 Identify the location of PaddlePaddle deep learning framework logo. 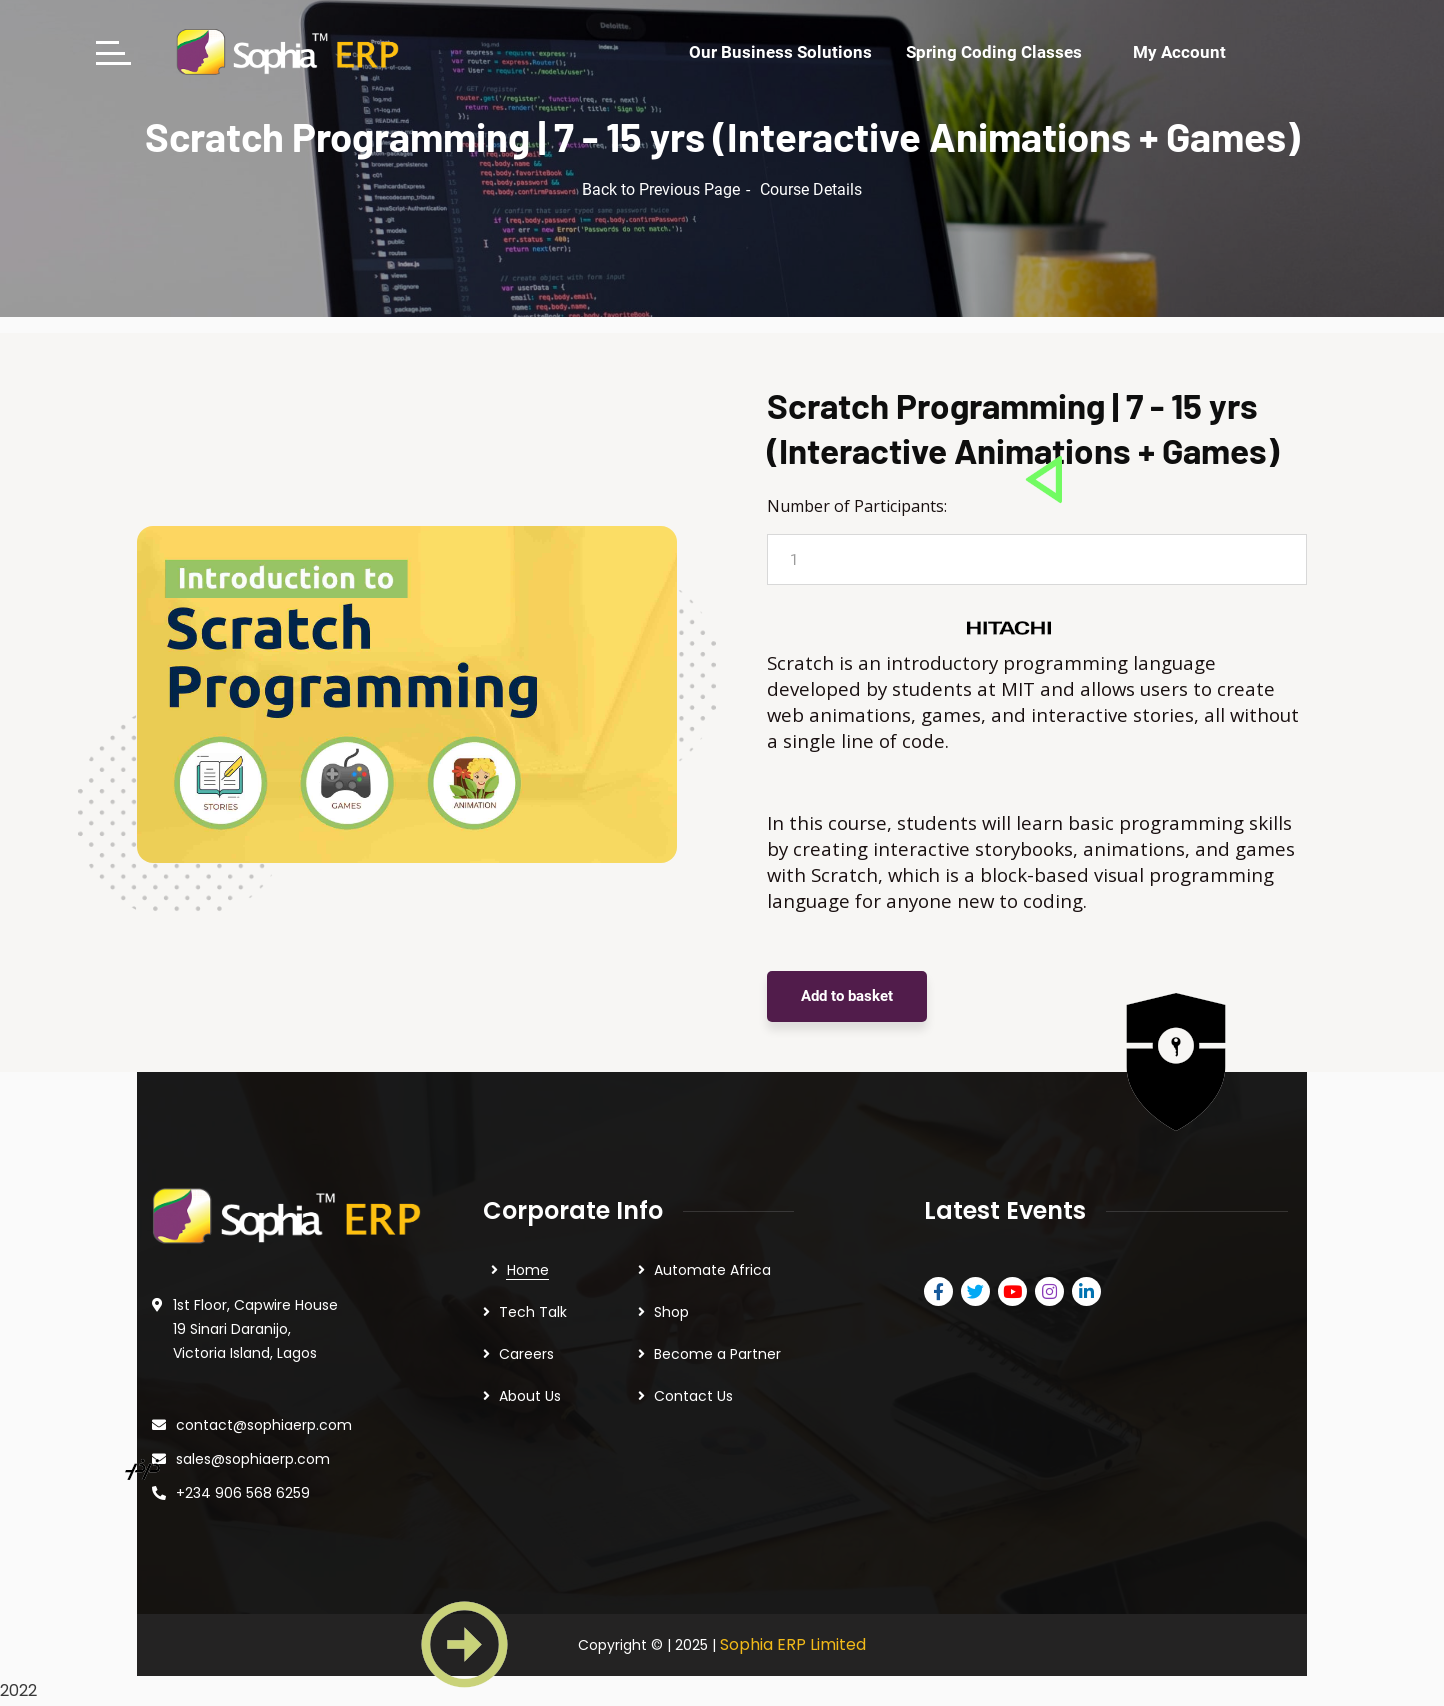
(142, 1469).